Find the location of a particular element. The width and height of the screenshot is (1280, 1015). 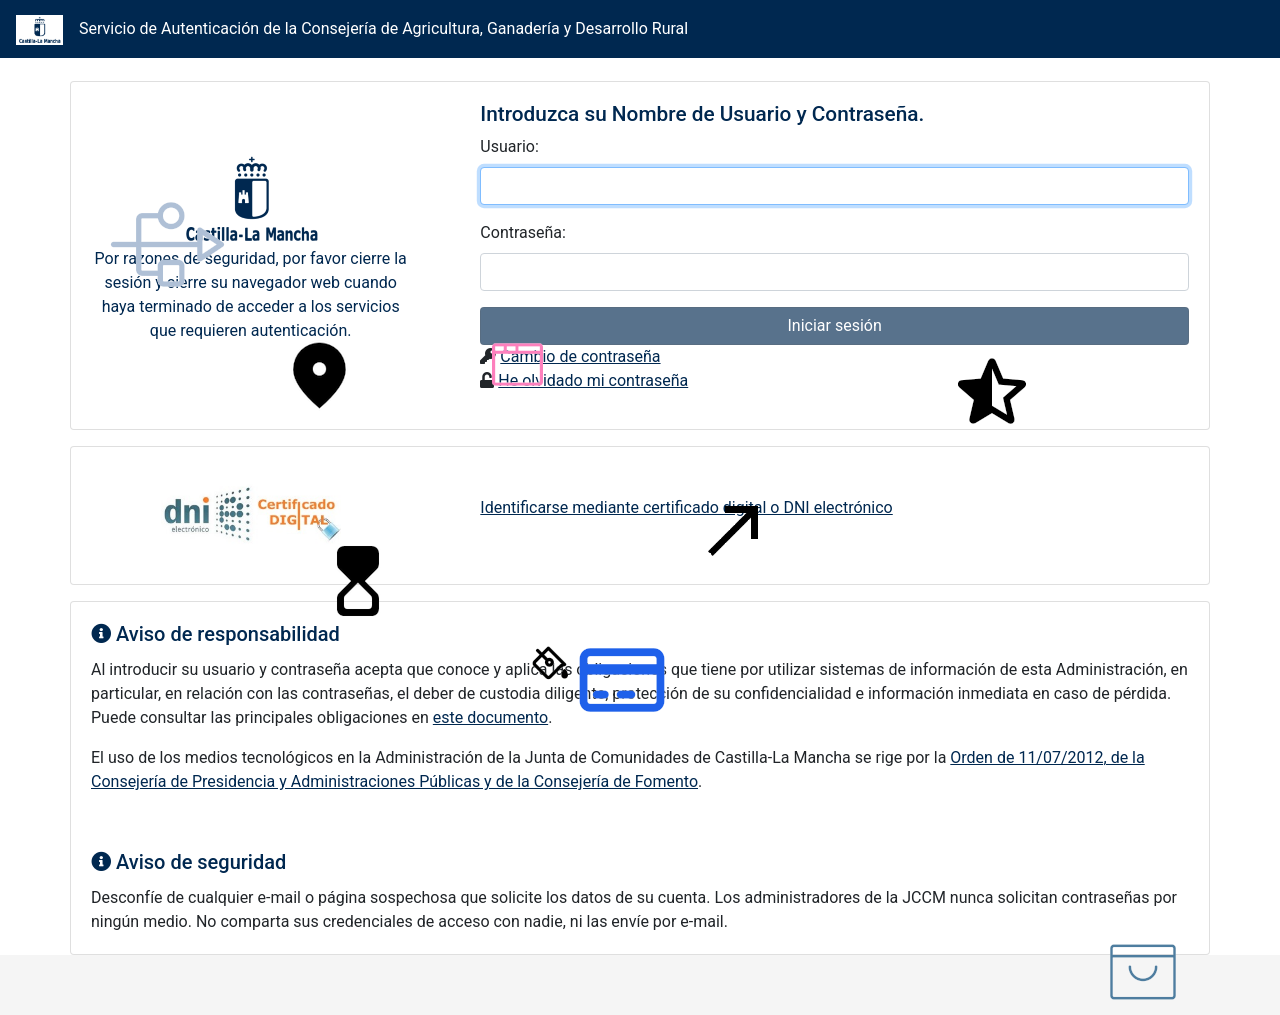

connect a USB device is located at coordinates (167, 244).